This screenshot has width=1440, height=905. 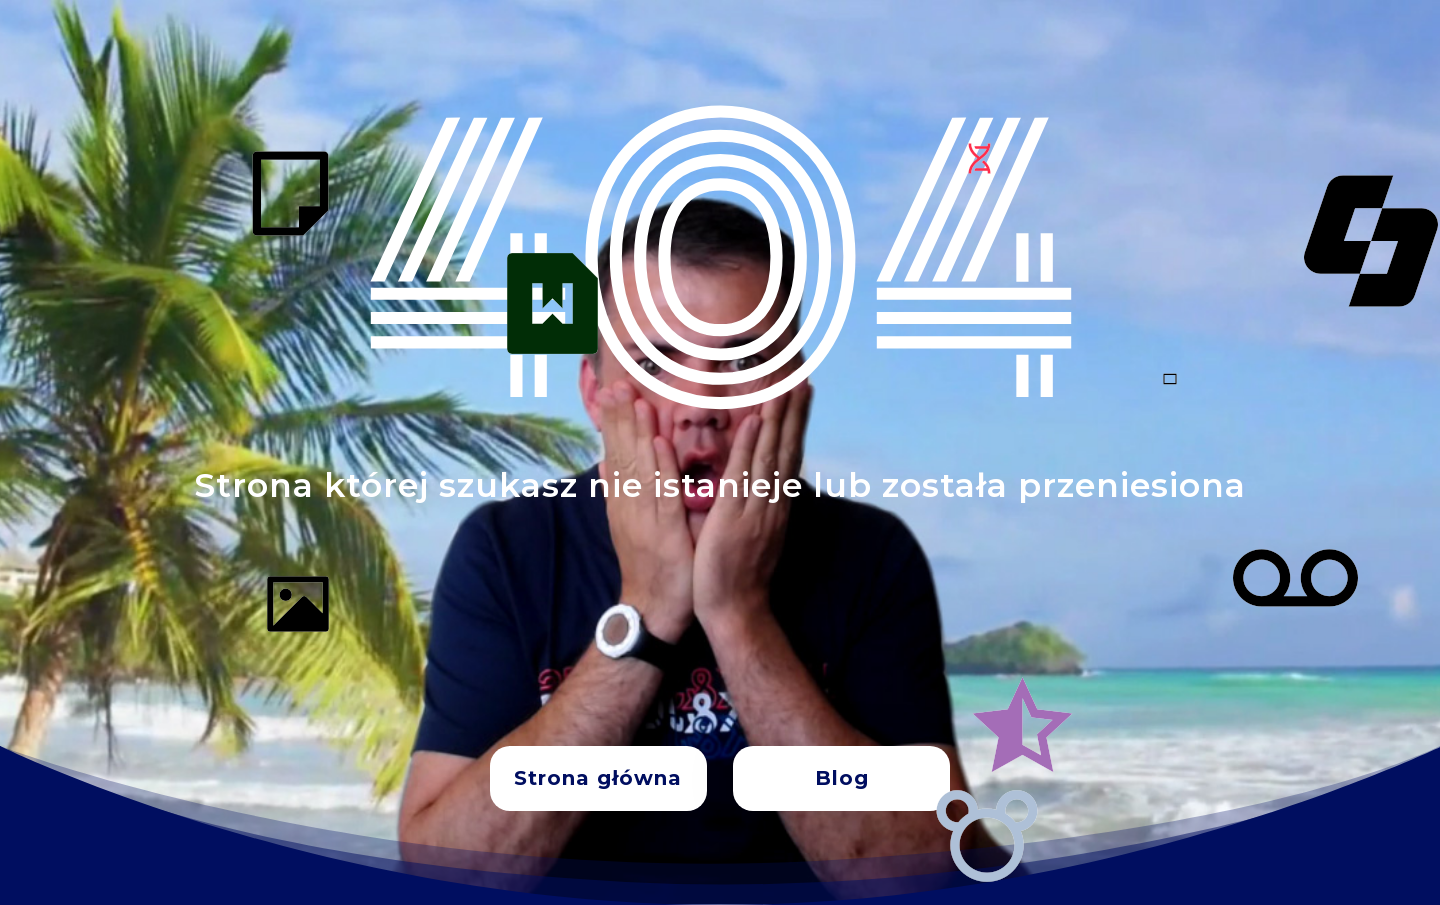 What do you see at coordinates (987, 836) in the screenshot?
I see `access Disney account or profile` at bounding box center [987, 836].